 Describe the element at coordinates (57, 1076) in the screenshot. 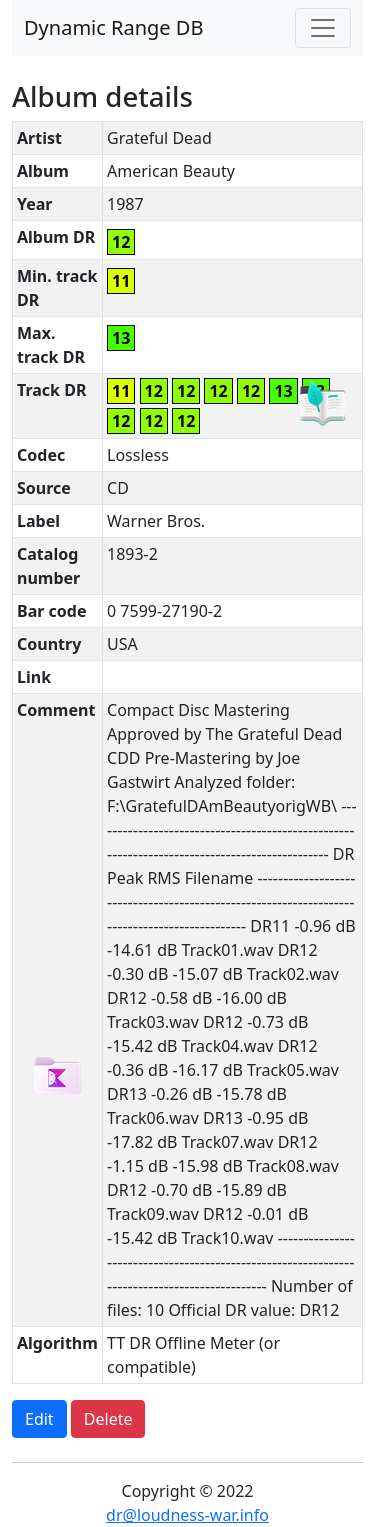

I see `open kotlin android project folder` at that location.